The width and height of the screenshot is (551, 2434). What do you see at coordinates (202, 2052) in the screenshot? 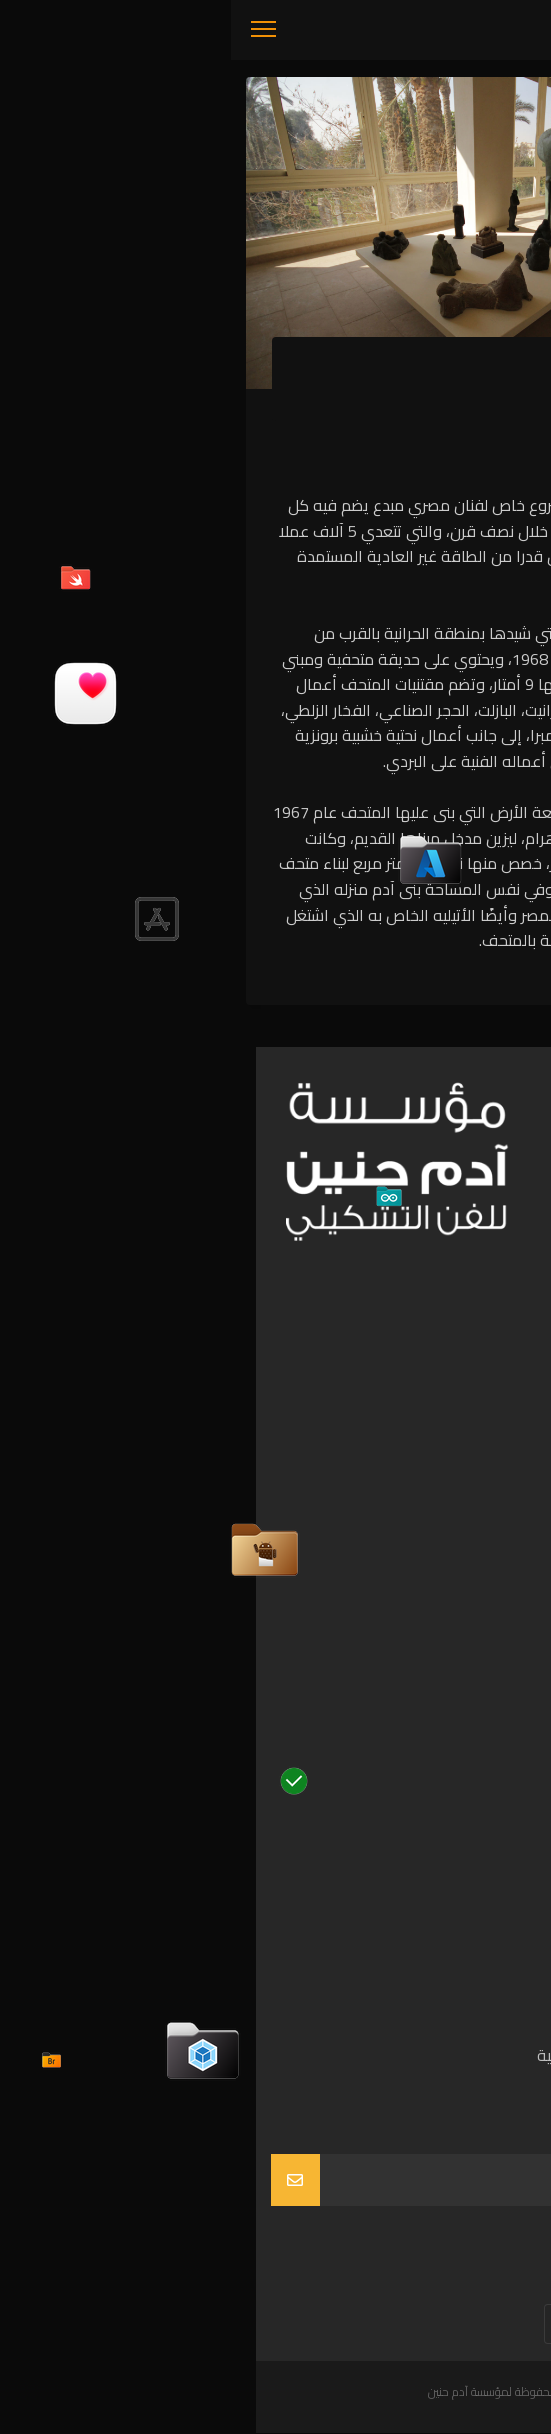
I see `open webpack project folder` at bounding box center [202, 2052].